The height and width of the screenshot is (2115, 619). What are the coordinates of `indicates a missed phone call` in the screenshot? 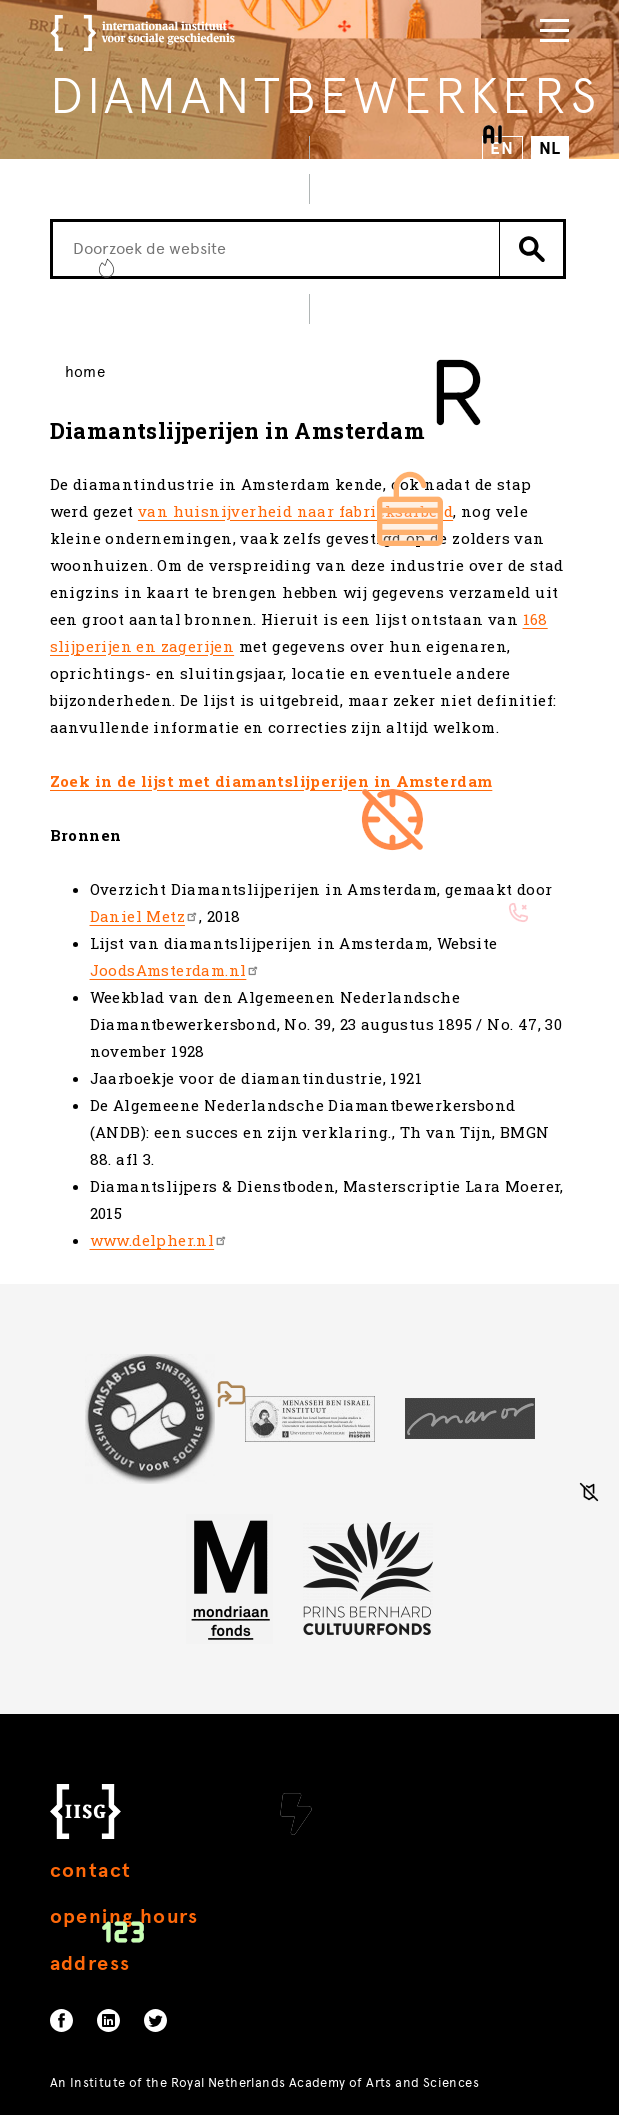 It's located at (518, 912).